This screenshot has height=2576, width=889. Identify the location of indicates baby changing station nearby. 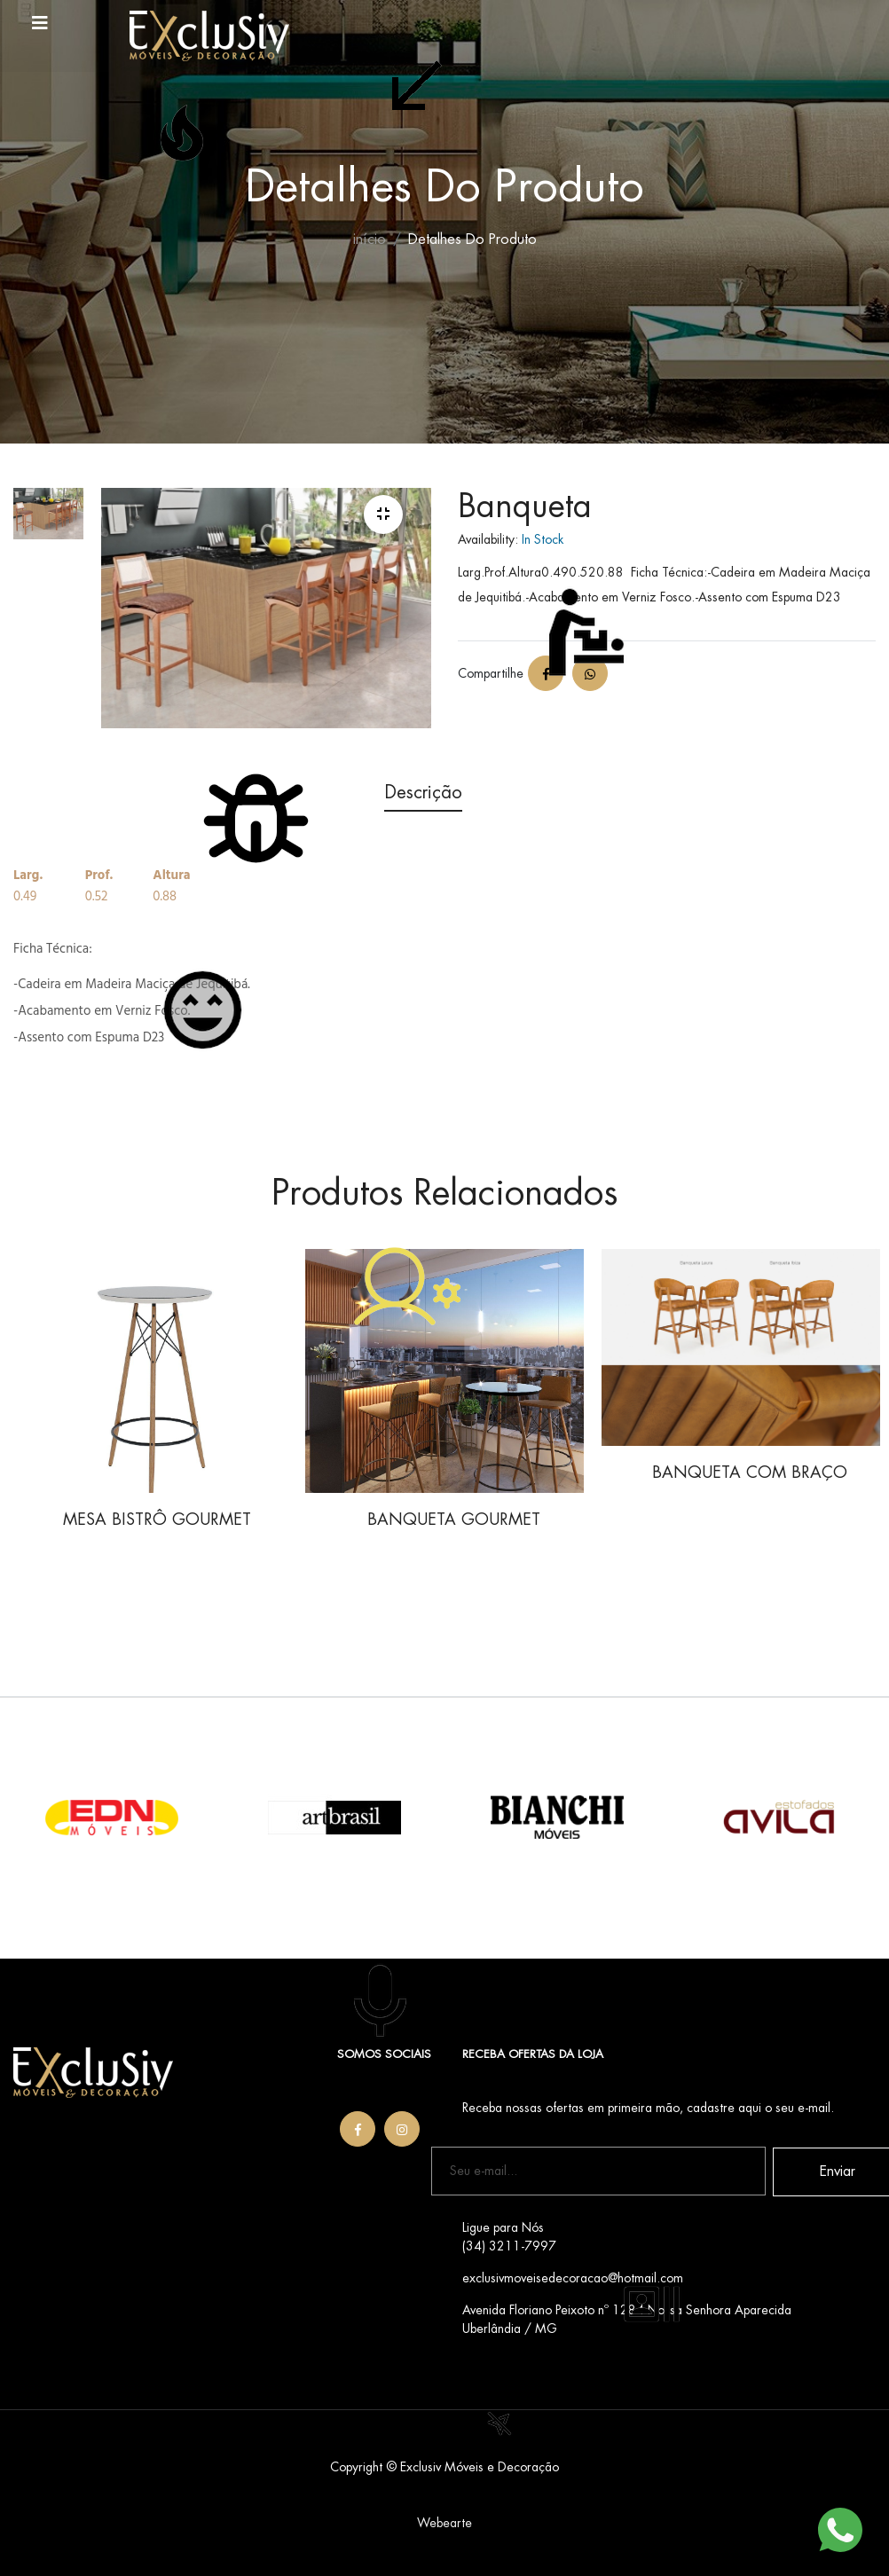
(586, 634).